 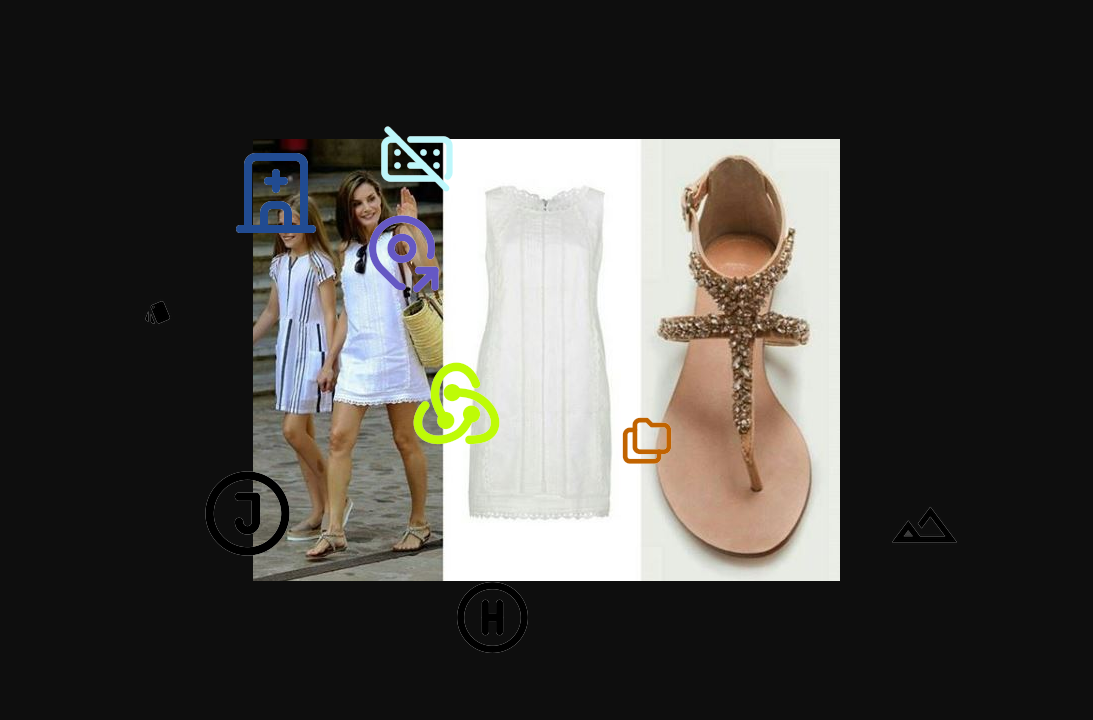 What do you see at coordinates (158, 312) in the screenshot?
I see `apply or change visual styles` at bounding box center [158, 312].